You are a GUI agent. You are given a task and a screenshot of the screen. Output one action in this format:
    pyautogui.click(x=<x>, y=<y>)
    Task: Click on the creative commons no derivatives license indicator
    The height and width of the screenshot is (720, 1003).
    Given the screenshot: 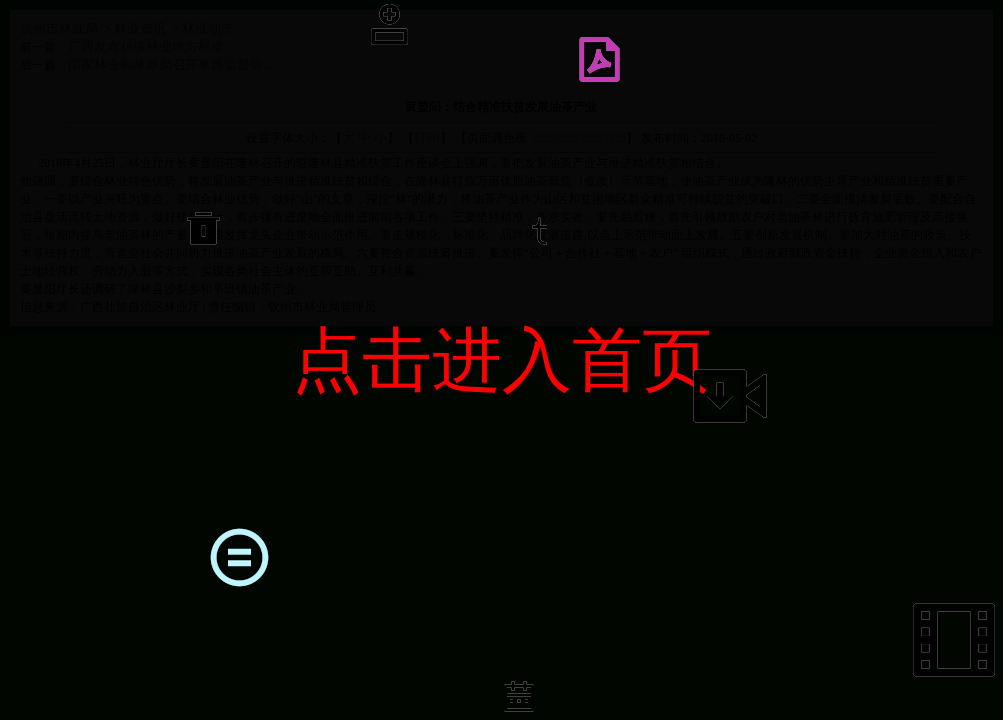 What is the action you would take?
    pyautogui.click(x=239, y=557)
    